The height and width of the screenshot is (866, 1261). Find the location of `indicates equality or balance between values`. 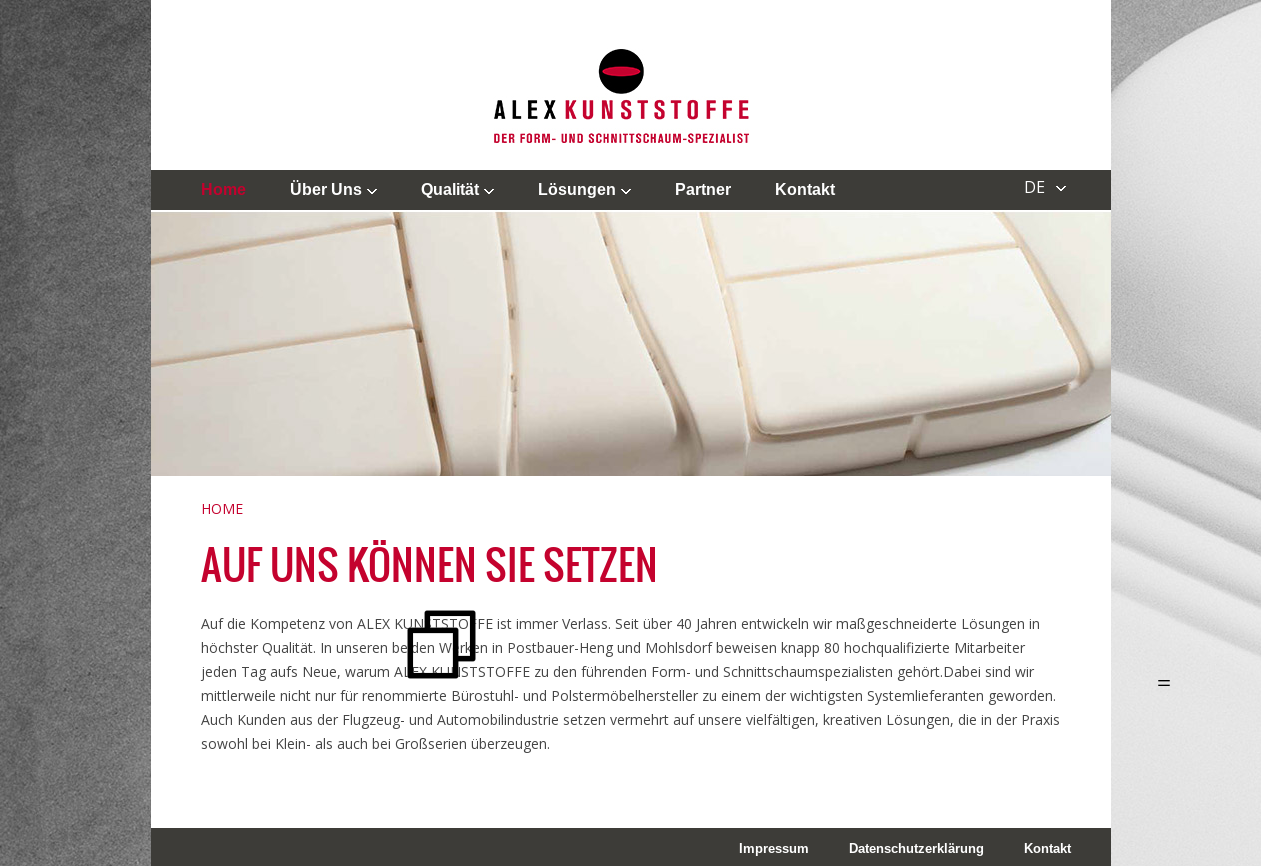

indicates equality or balance between values is located at coordinates (1164, 683).